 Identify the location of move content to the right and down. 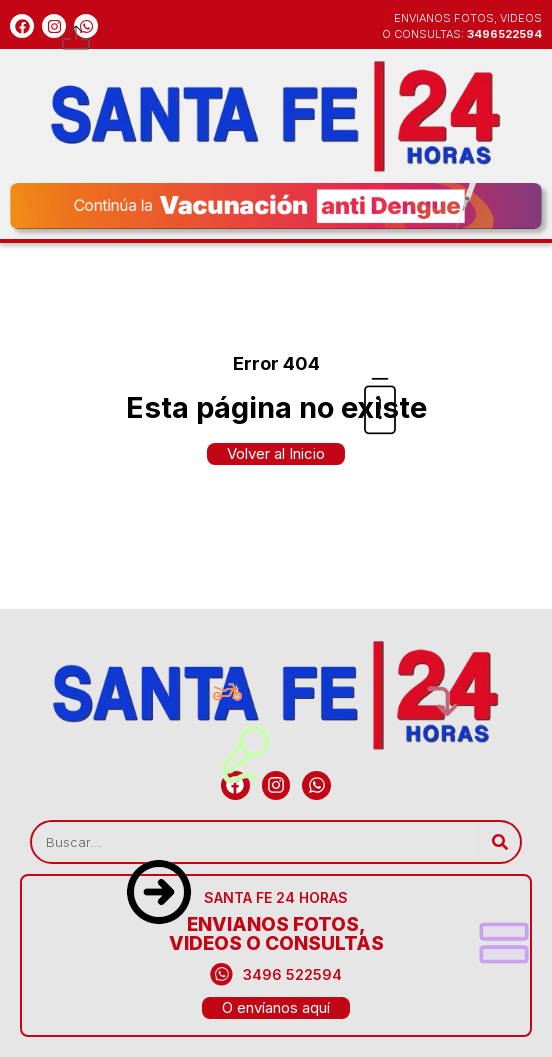
(441, 700).